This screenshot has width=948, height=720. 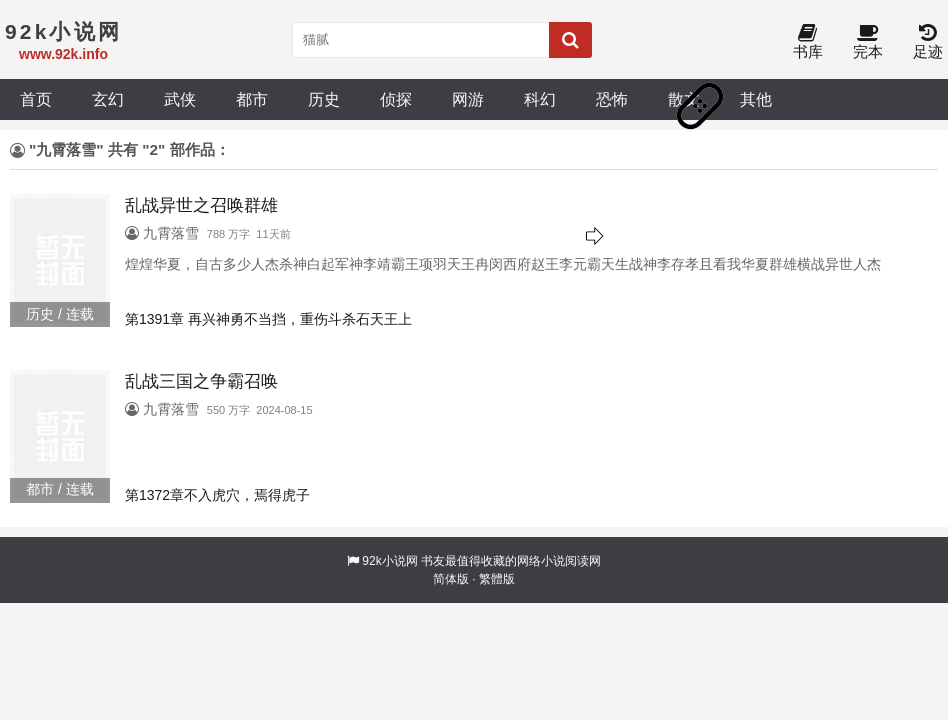 I want to click on go to next item or step, so click(x=594, y=236).